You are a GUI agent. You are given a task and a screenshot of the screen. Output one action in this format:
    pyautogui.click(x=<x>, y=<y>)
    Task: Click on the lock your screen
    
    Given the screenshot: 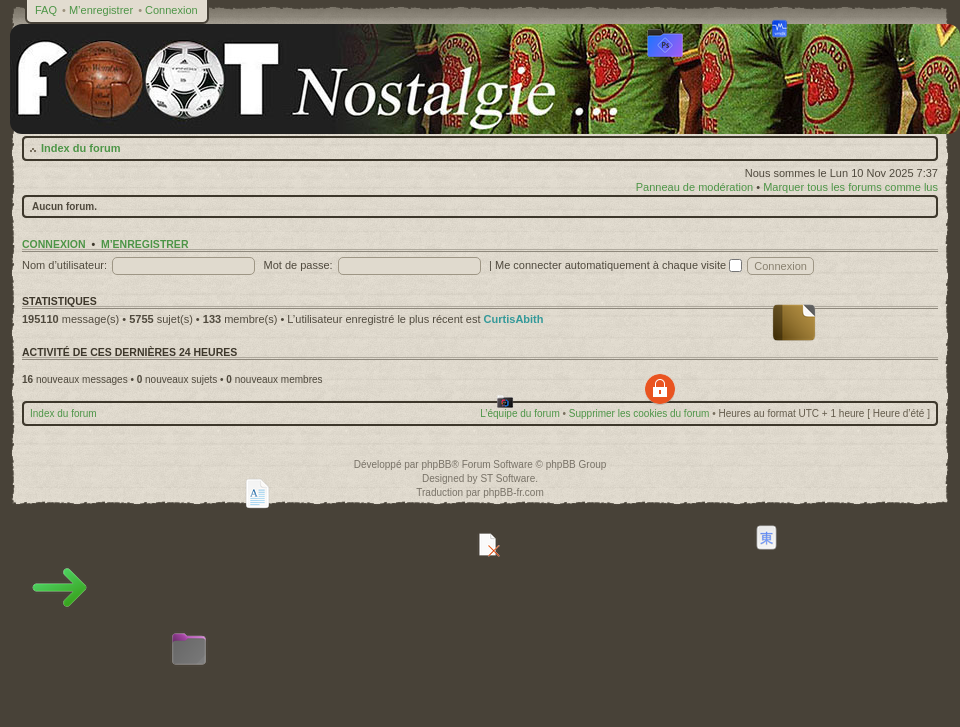 What is the action you would take?
    pyautogui.click(x=660, y=389)
    